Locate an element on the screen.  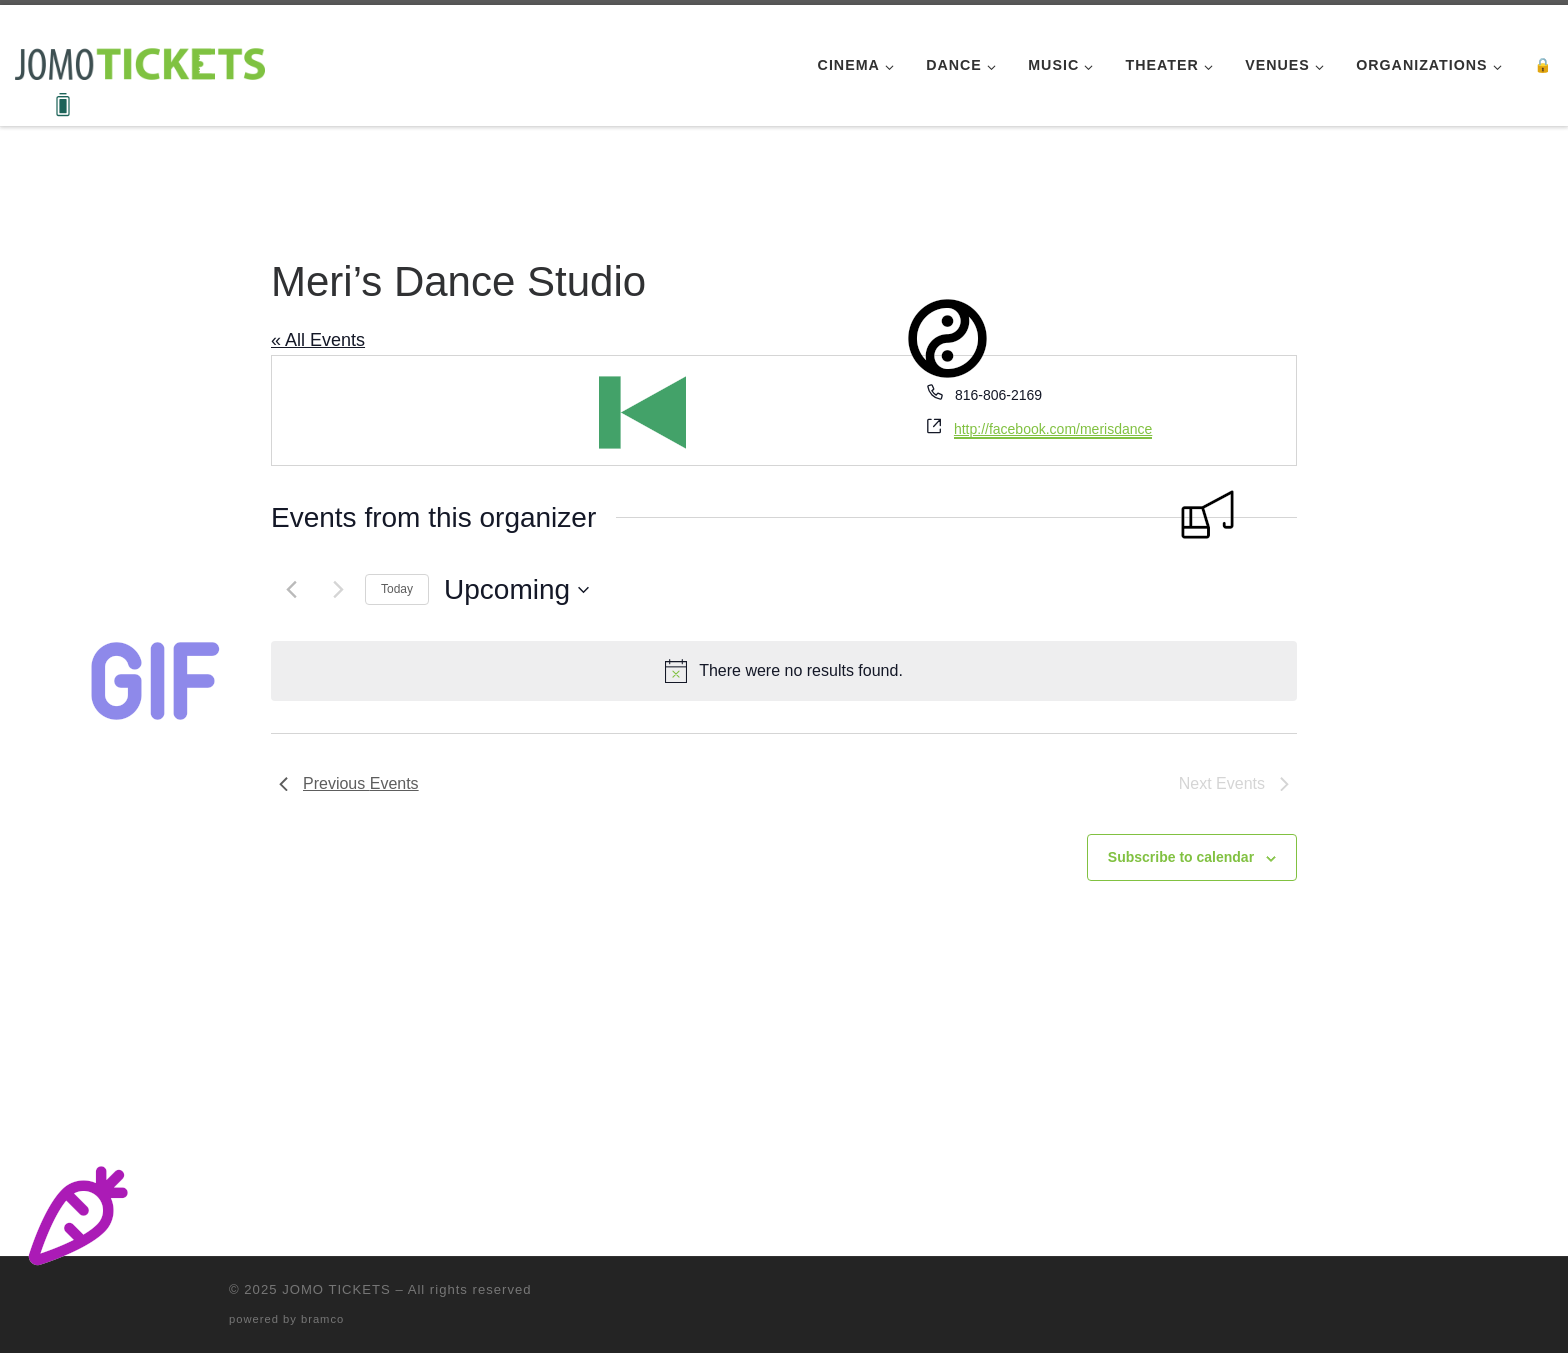
skip to previous track is located at coordinates (642, 412).